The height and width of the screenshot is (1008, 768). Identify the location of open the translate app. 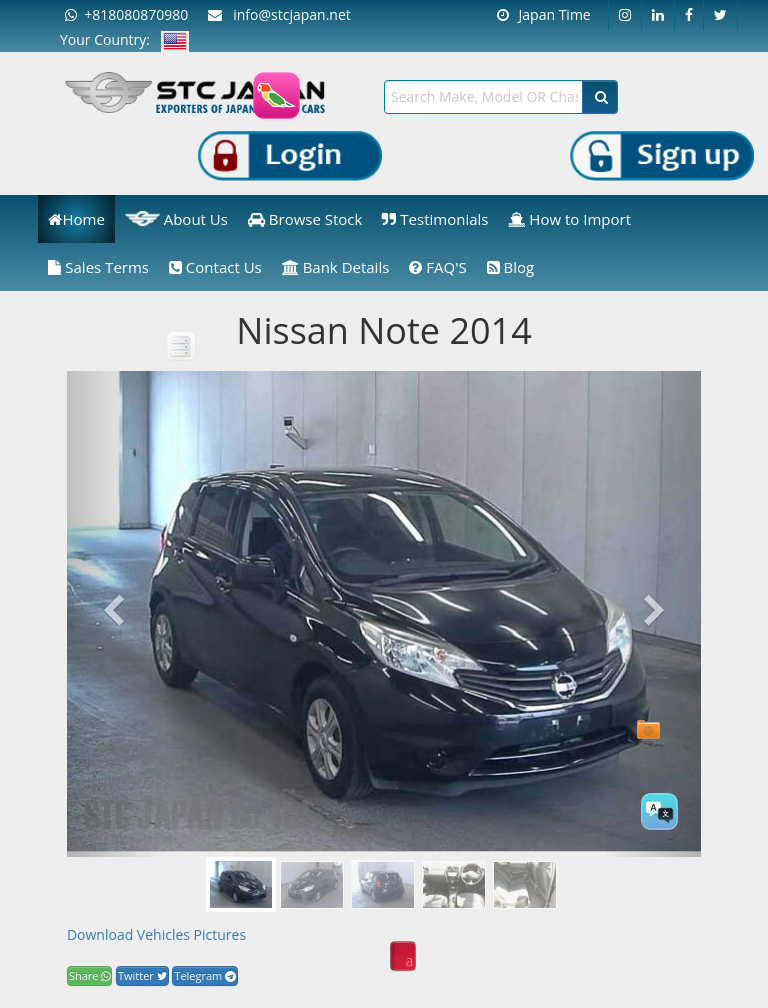
(659, 811).